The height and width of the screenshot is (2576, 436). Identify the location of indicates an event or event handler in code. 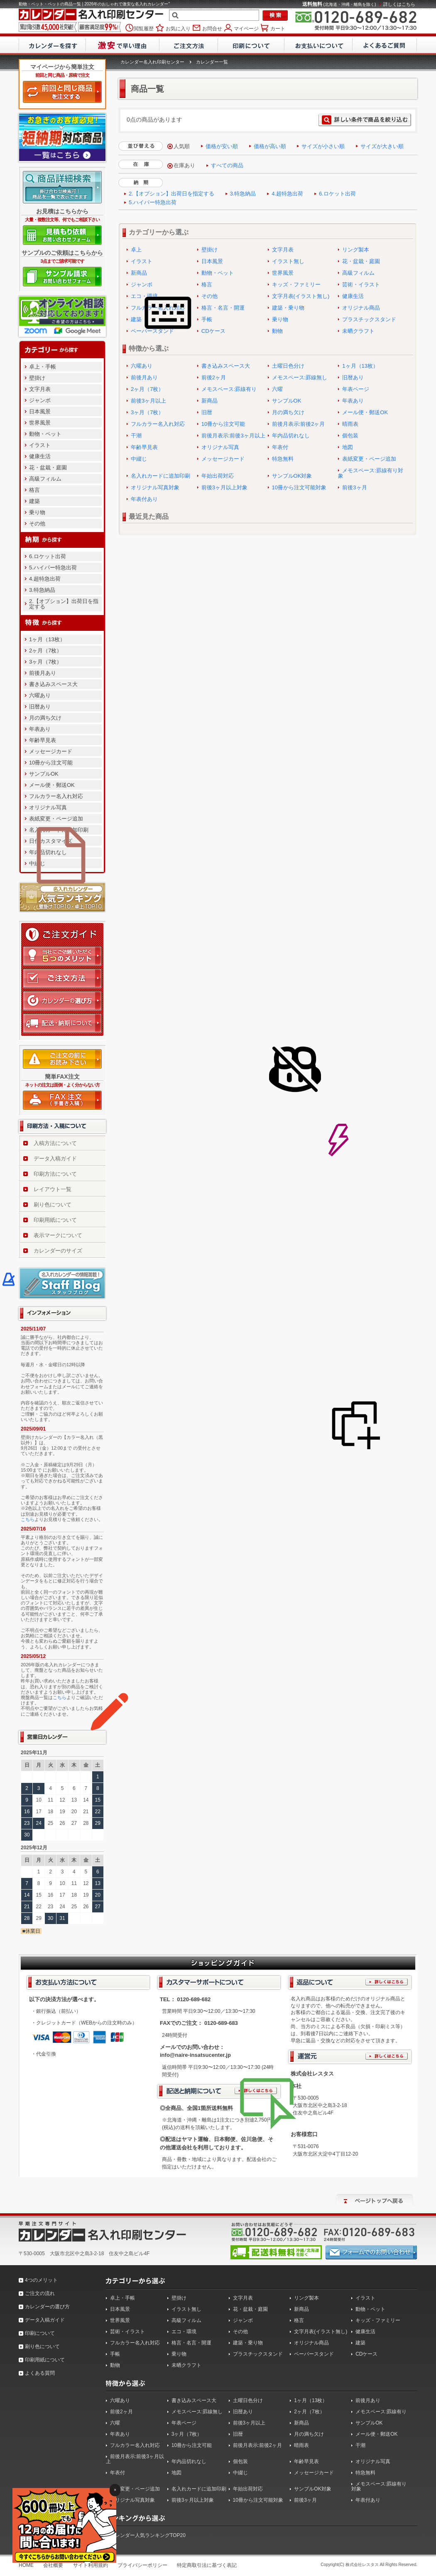
(338, 1140).